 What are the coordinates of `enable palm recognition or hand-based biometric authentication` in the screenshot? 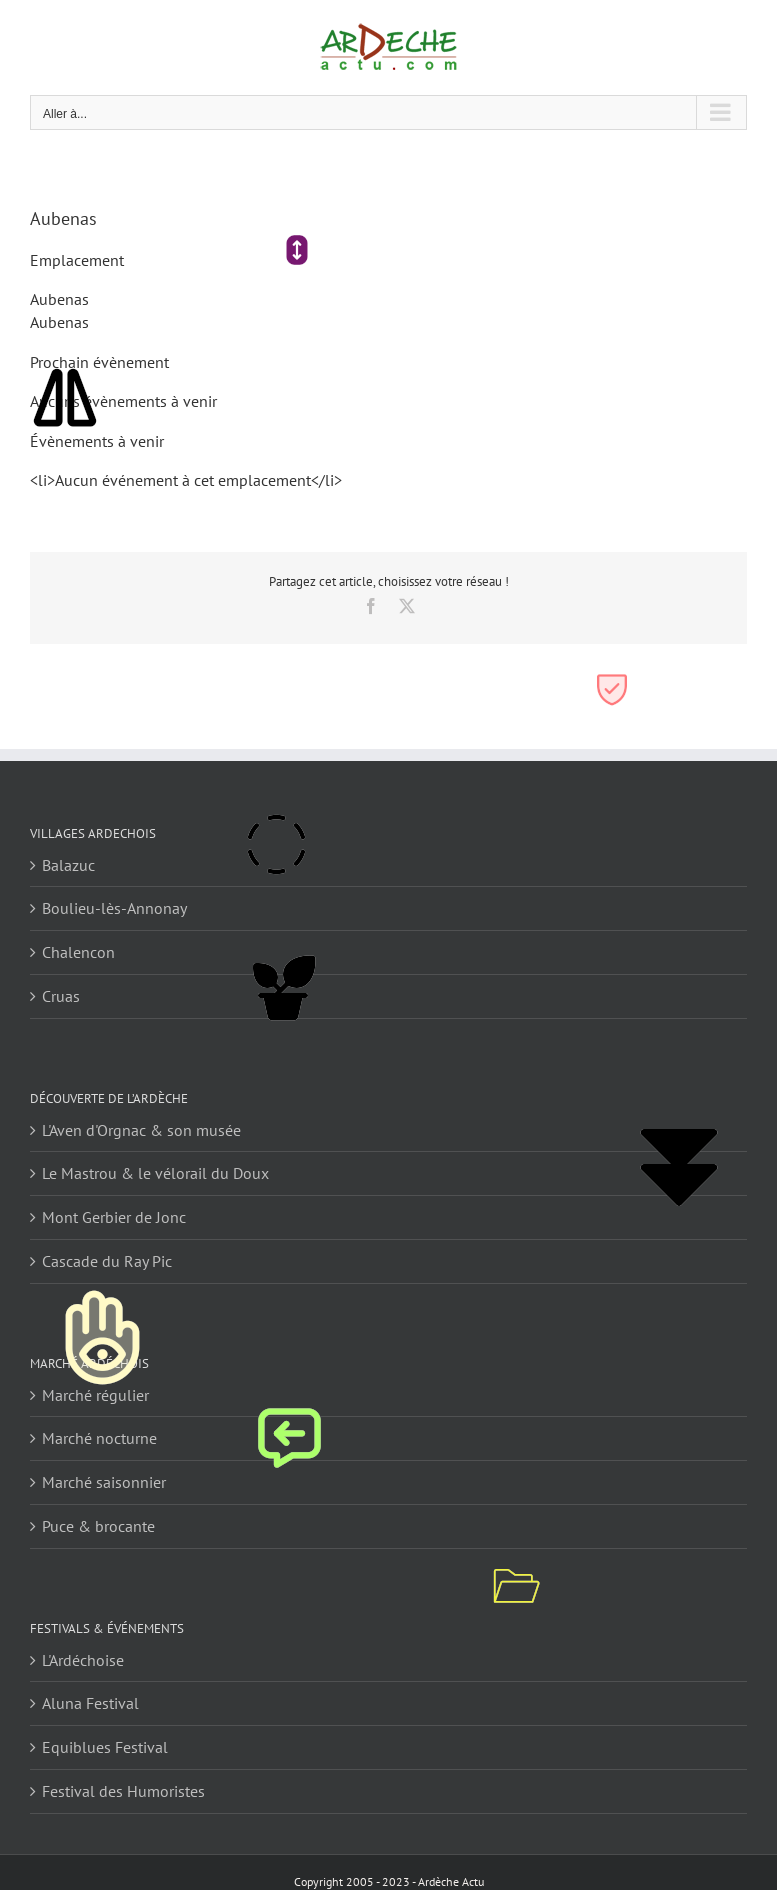 It's located at (102, 1337).